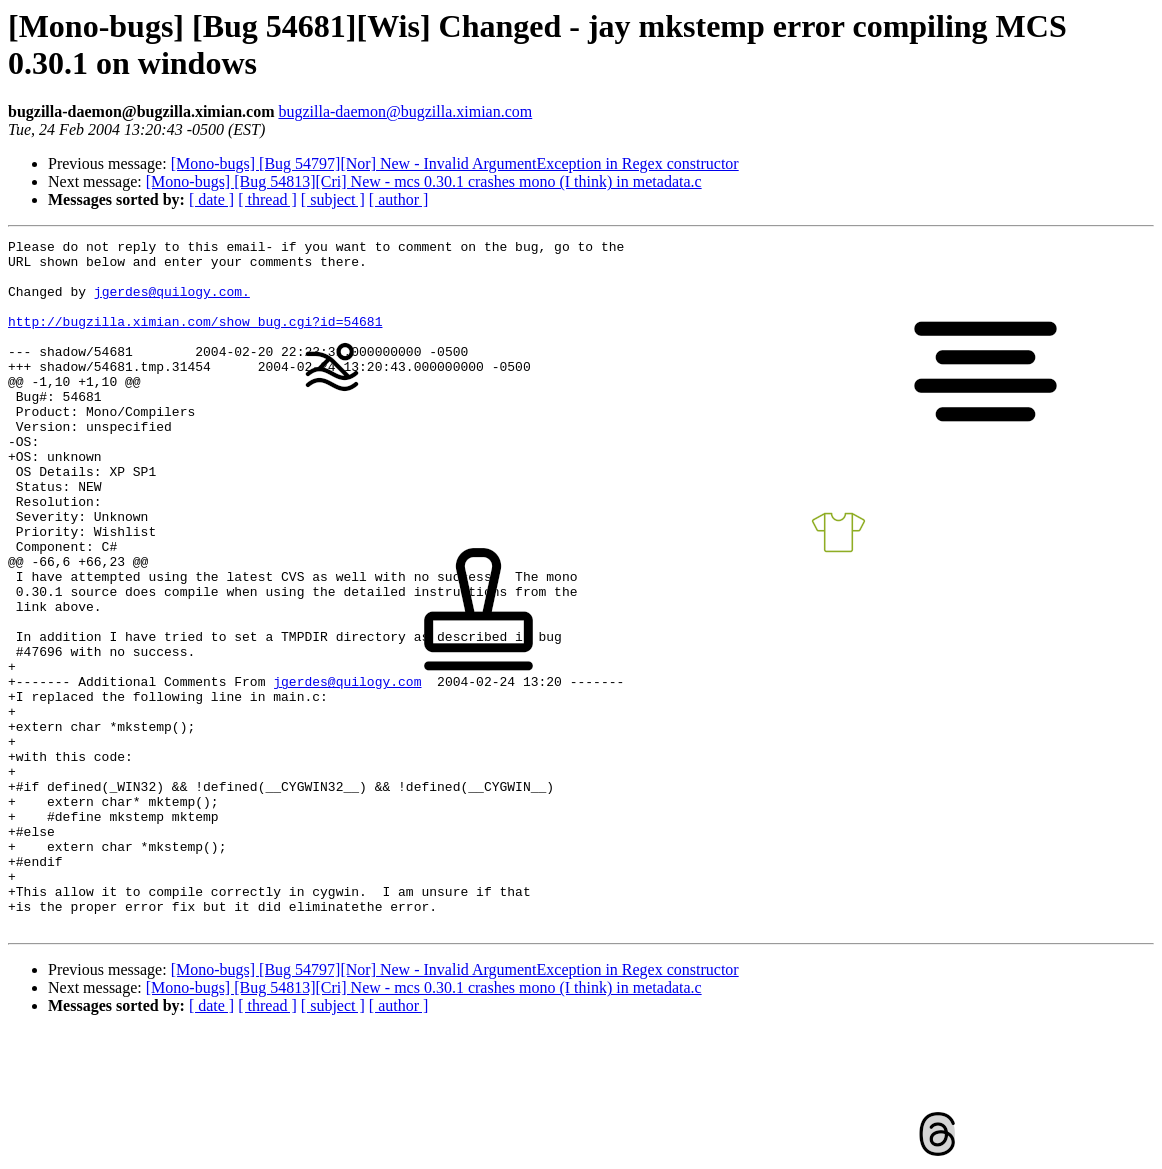  Describe the element at coordinates (938, 1134) in the screenshot. I see `open the Threads app` at that location.